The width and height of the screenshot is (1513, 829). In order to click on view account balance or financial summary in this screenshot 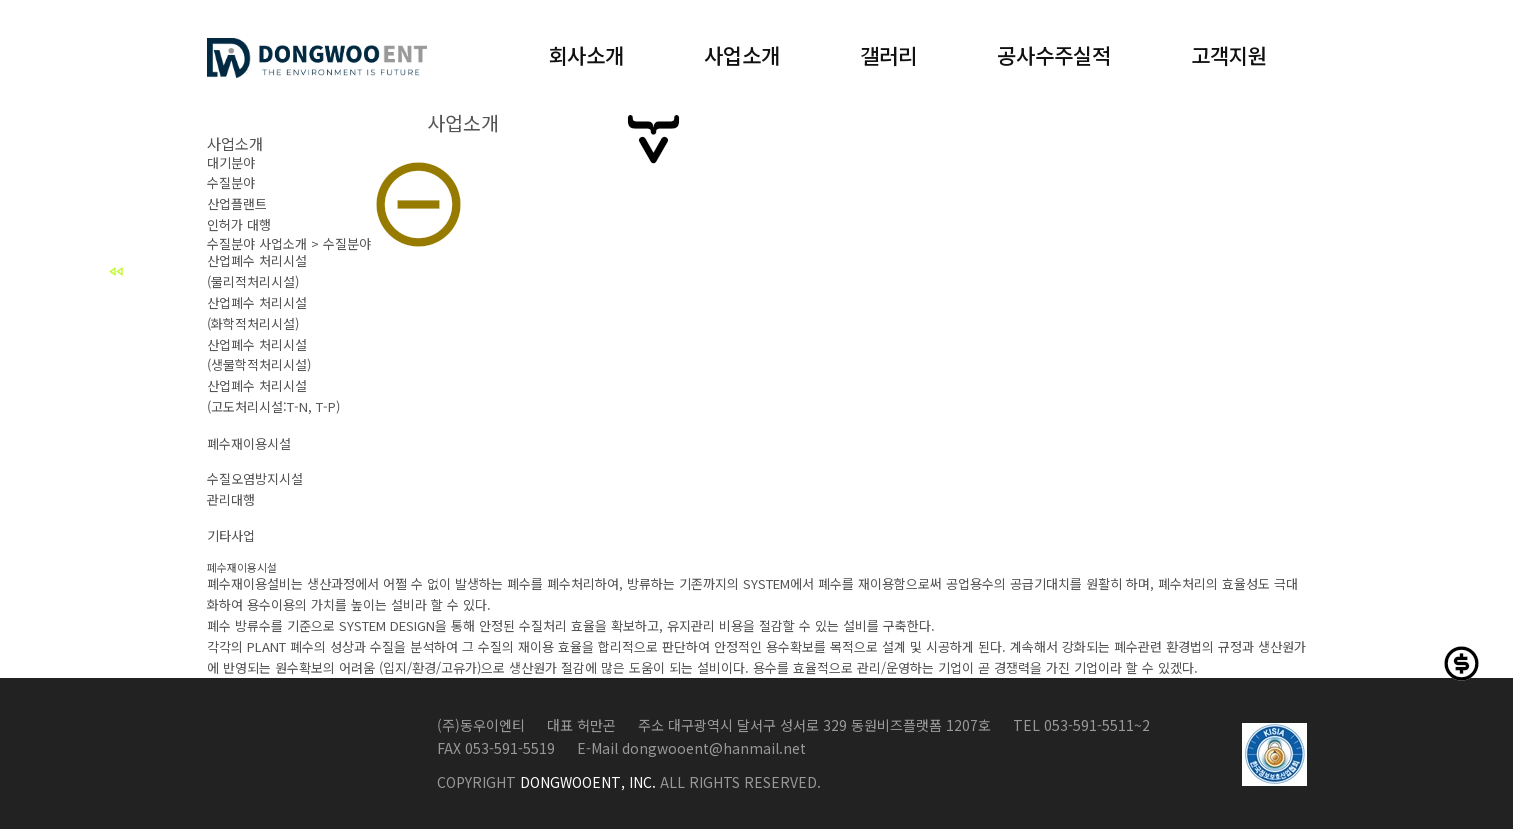, I will do `click(1461, 663)`.